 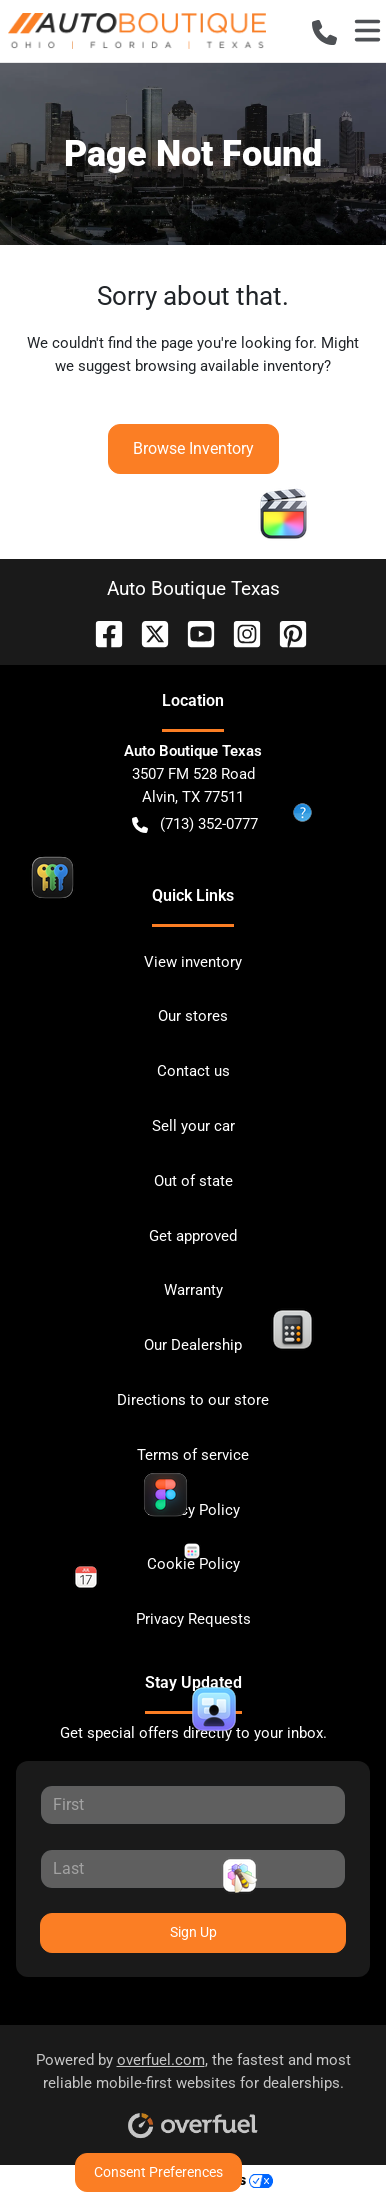 I want to click on open the calculator app, so click(x=292, y=1329).